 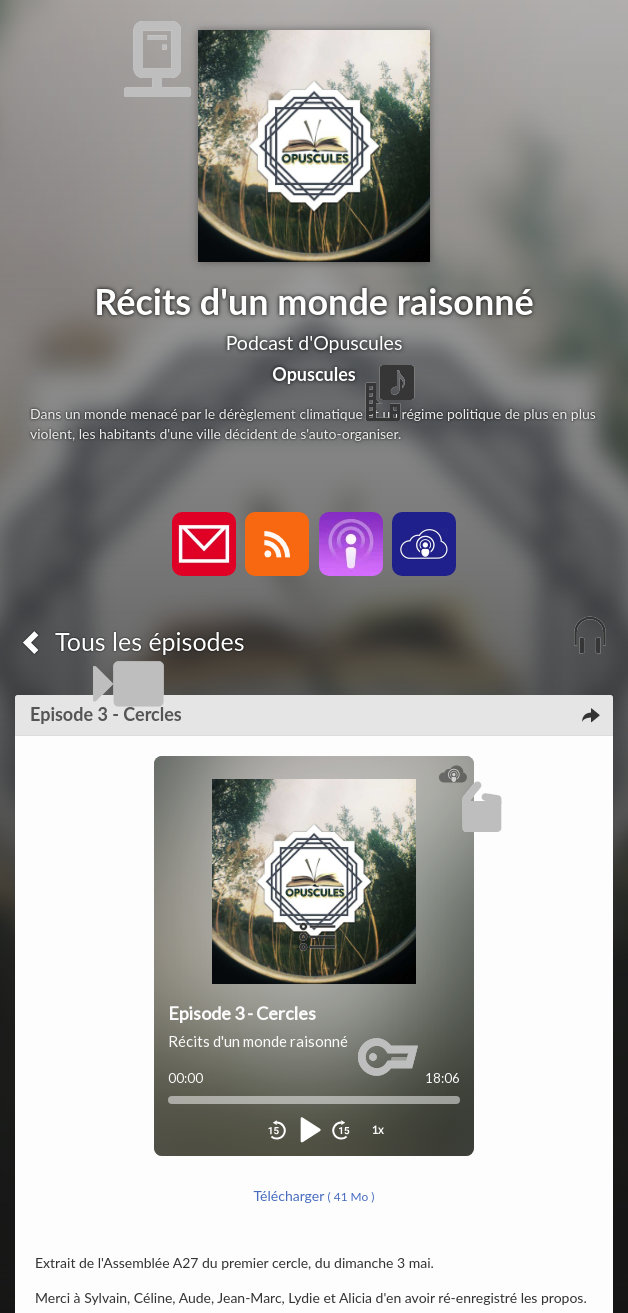 I want to click on open the audio player app, so click(x=590, y=635).